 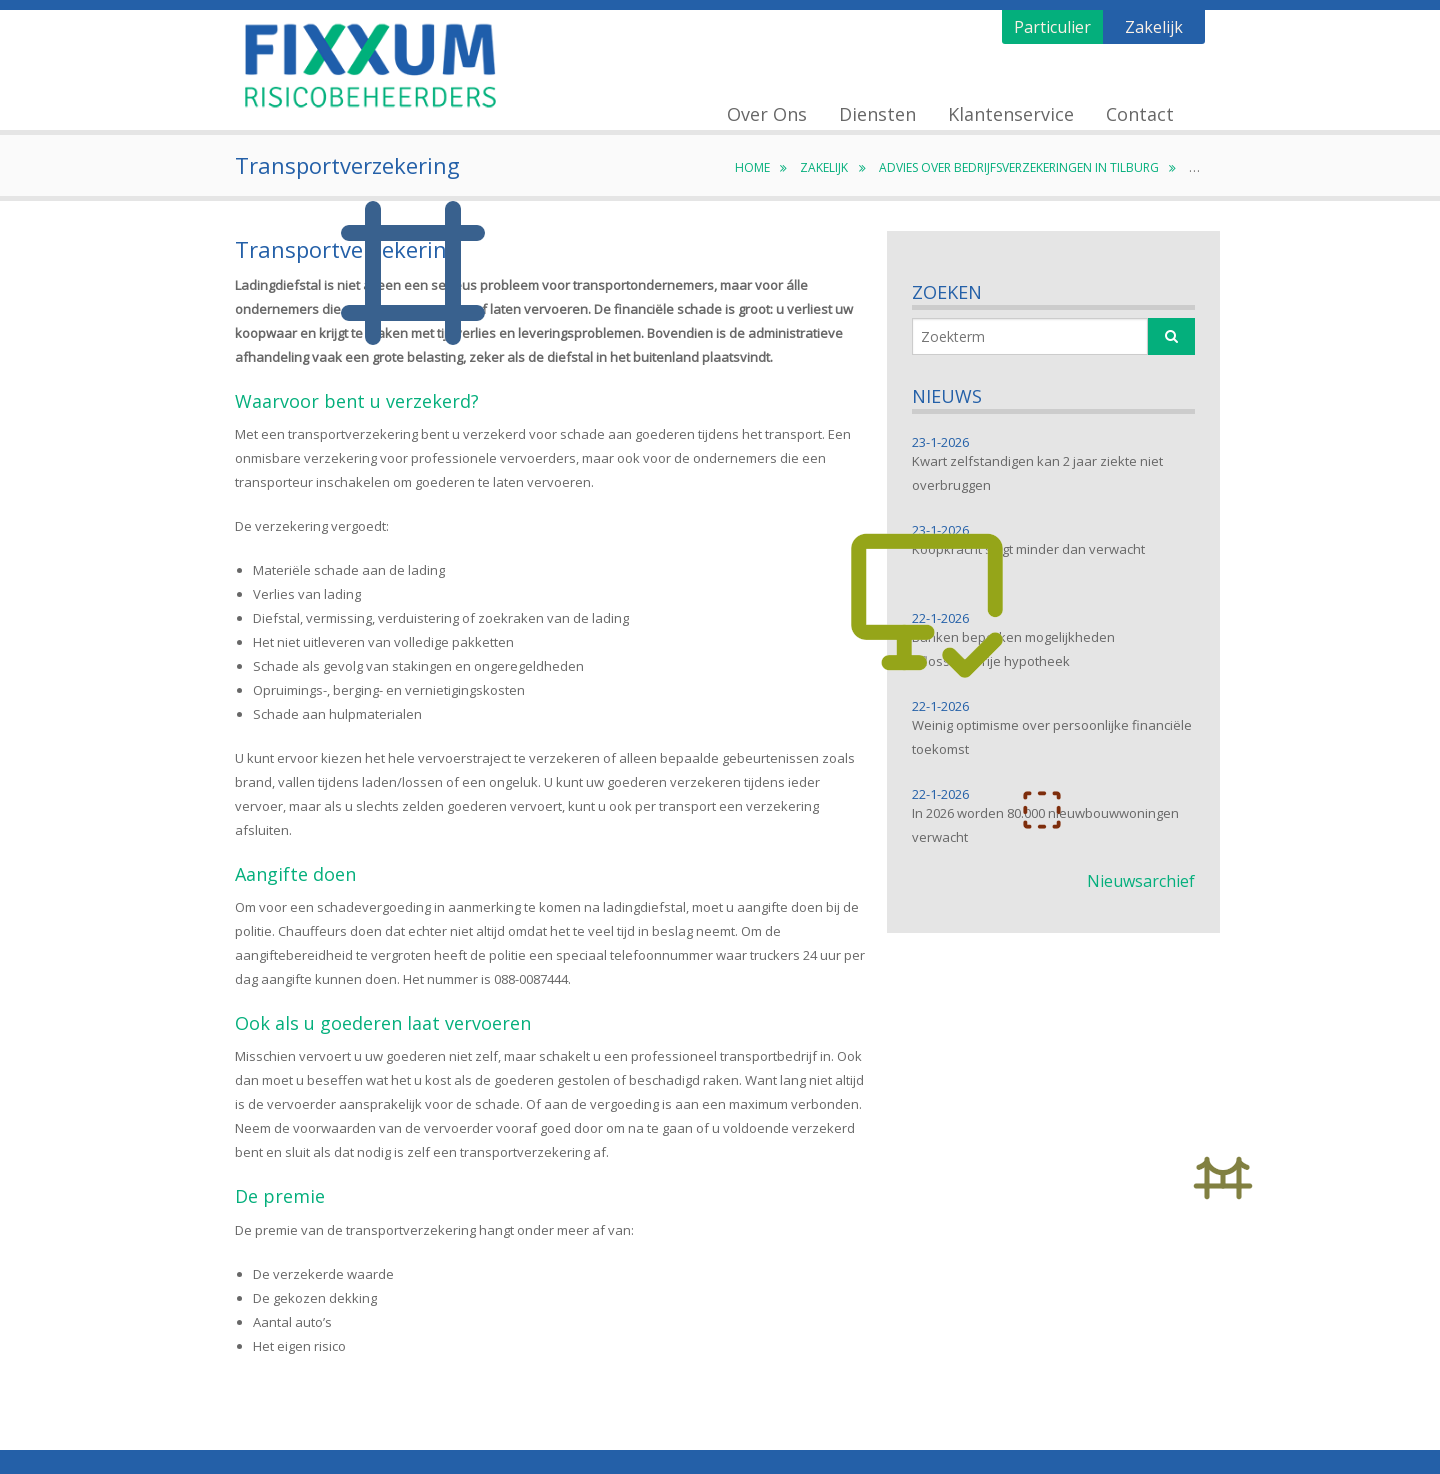 I want to click on device successfully connected, so click(x=927, y=602).